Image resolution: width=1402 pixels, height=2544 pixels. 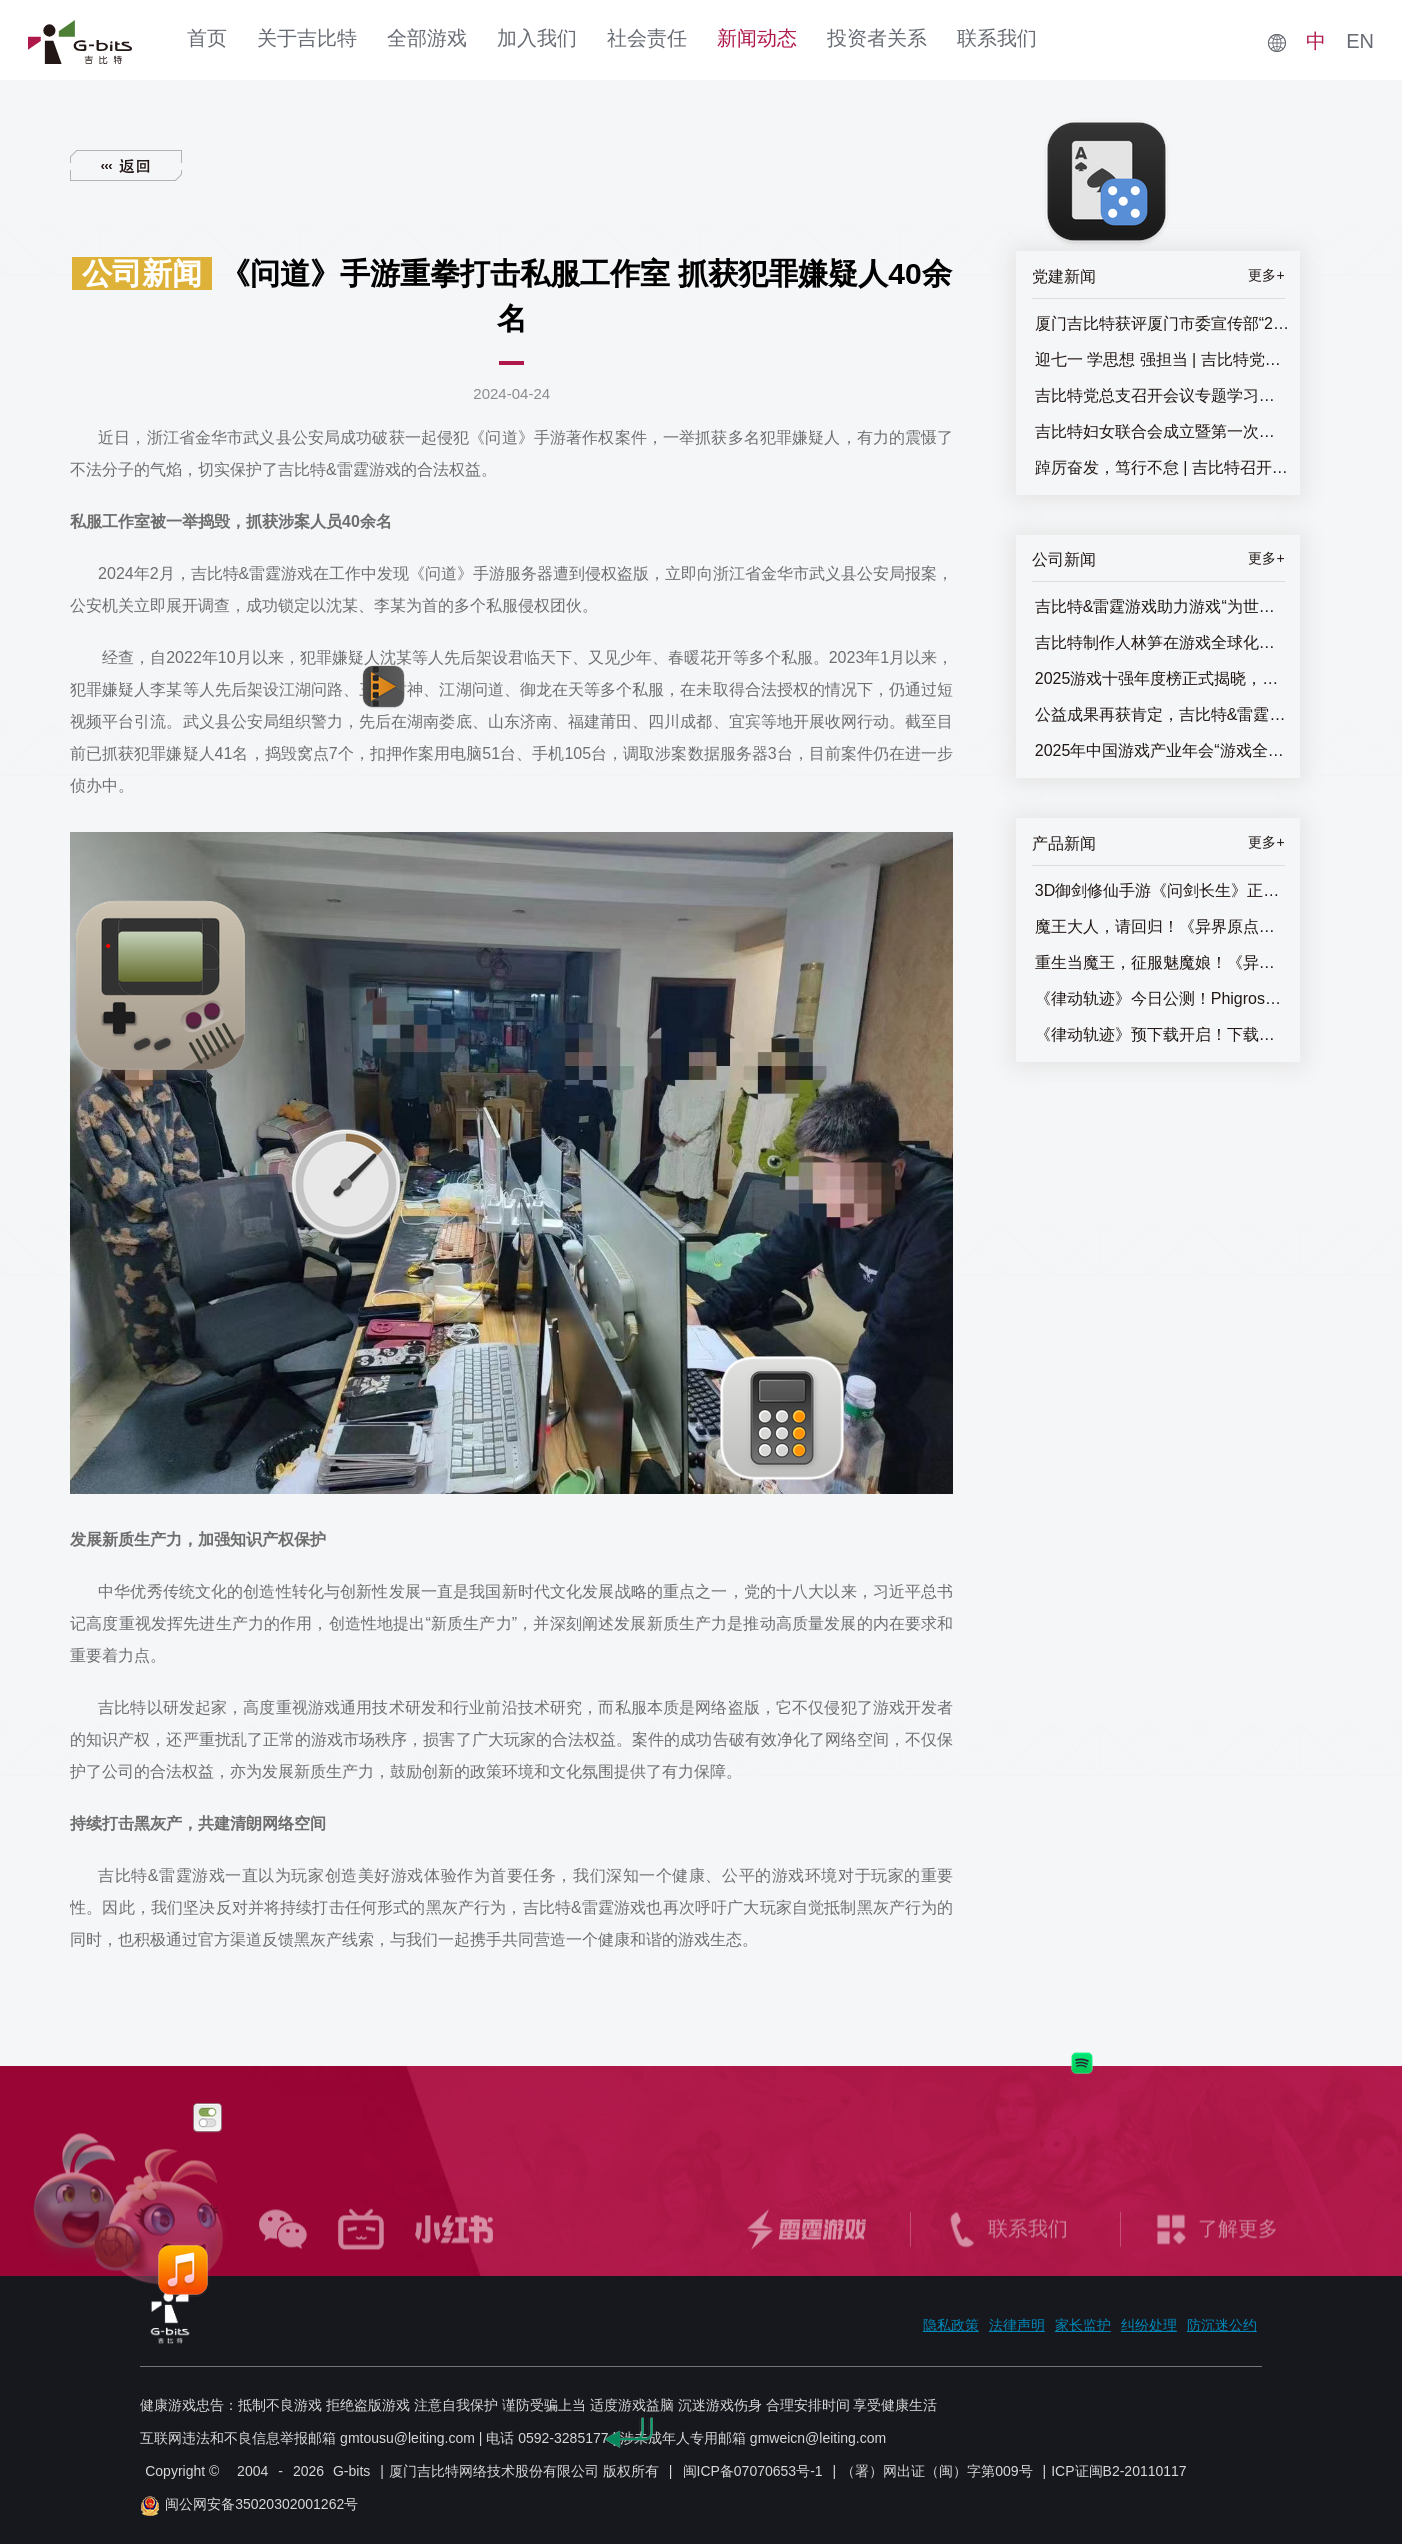 I want to click on launch tabletop simulator, so click(x=1106, y=181).